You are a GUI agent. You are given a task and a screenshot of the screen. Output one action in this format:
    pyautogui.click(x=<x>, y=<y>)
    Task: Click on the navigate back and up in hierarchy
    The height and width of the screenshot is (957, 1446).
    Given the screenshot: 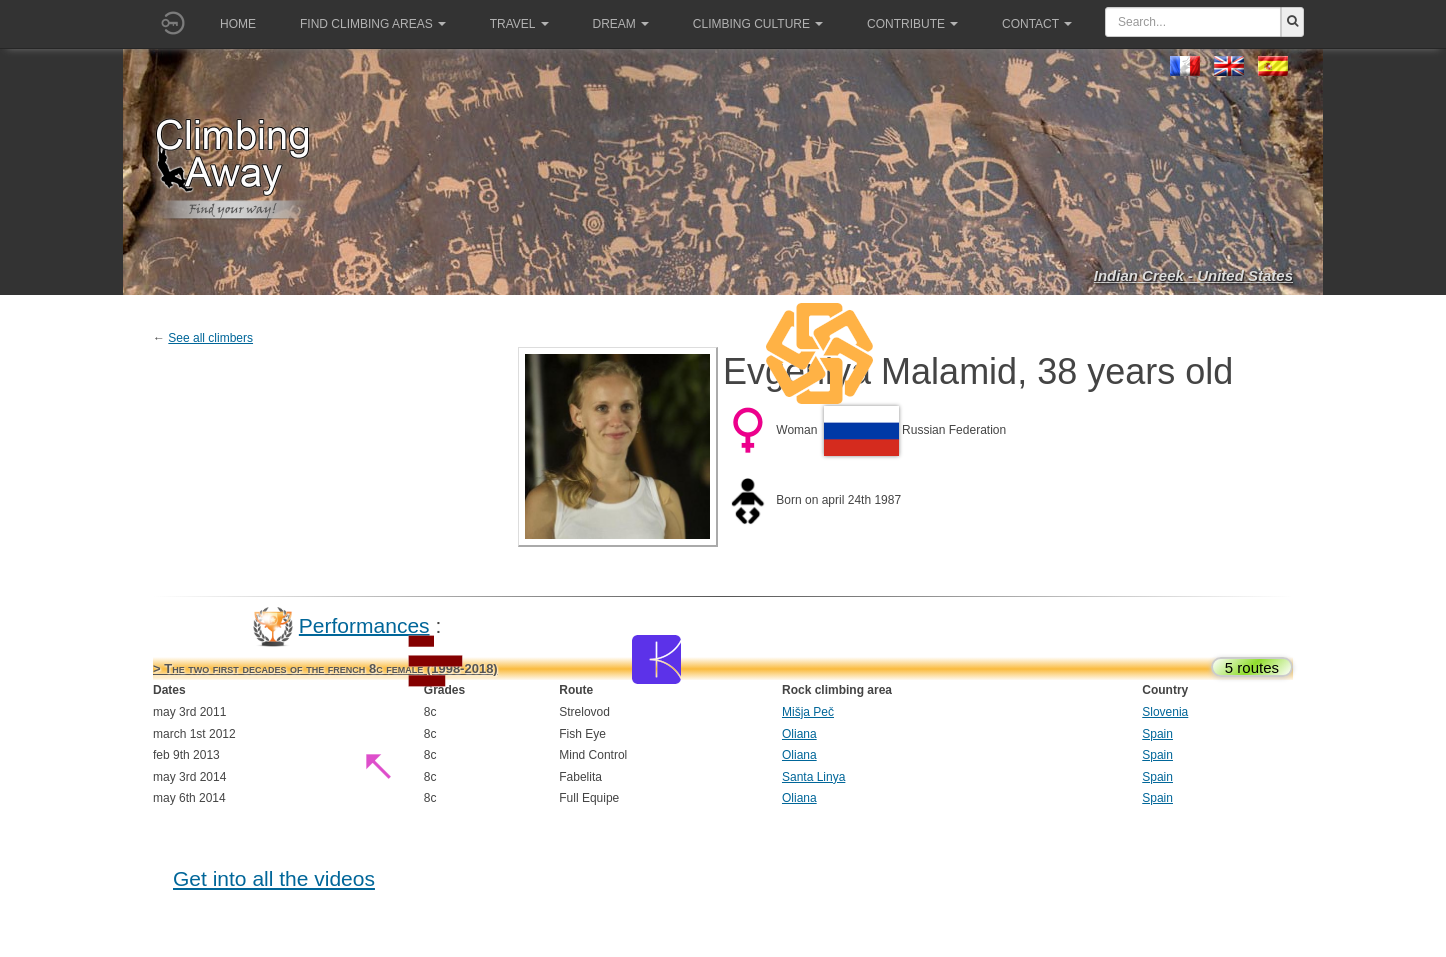 What is the action you would take?
    pyautogui.click(x=378, y=766)
    